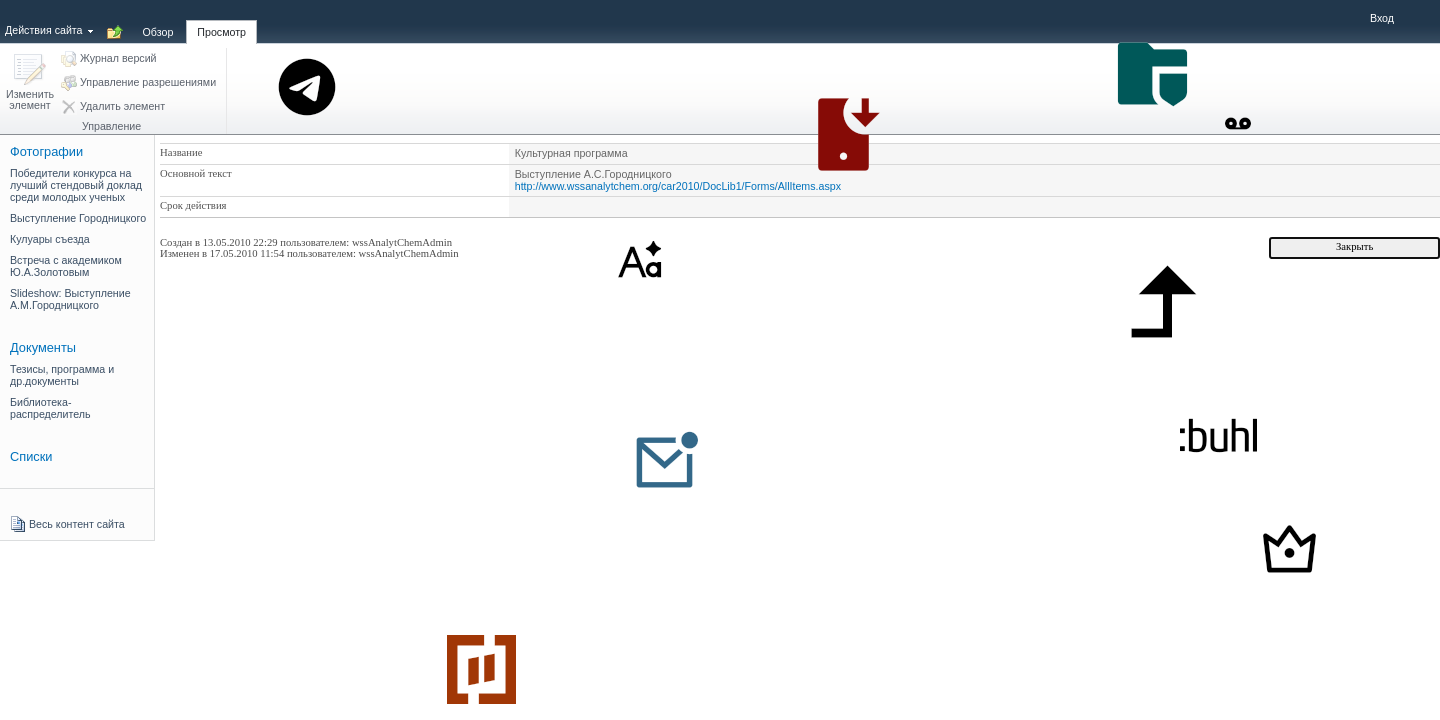  What do you see at coordinates (481, 669) in the screenshot?
I see `open the RTLZWEI app or website` at bounding box center [481, 669].